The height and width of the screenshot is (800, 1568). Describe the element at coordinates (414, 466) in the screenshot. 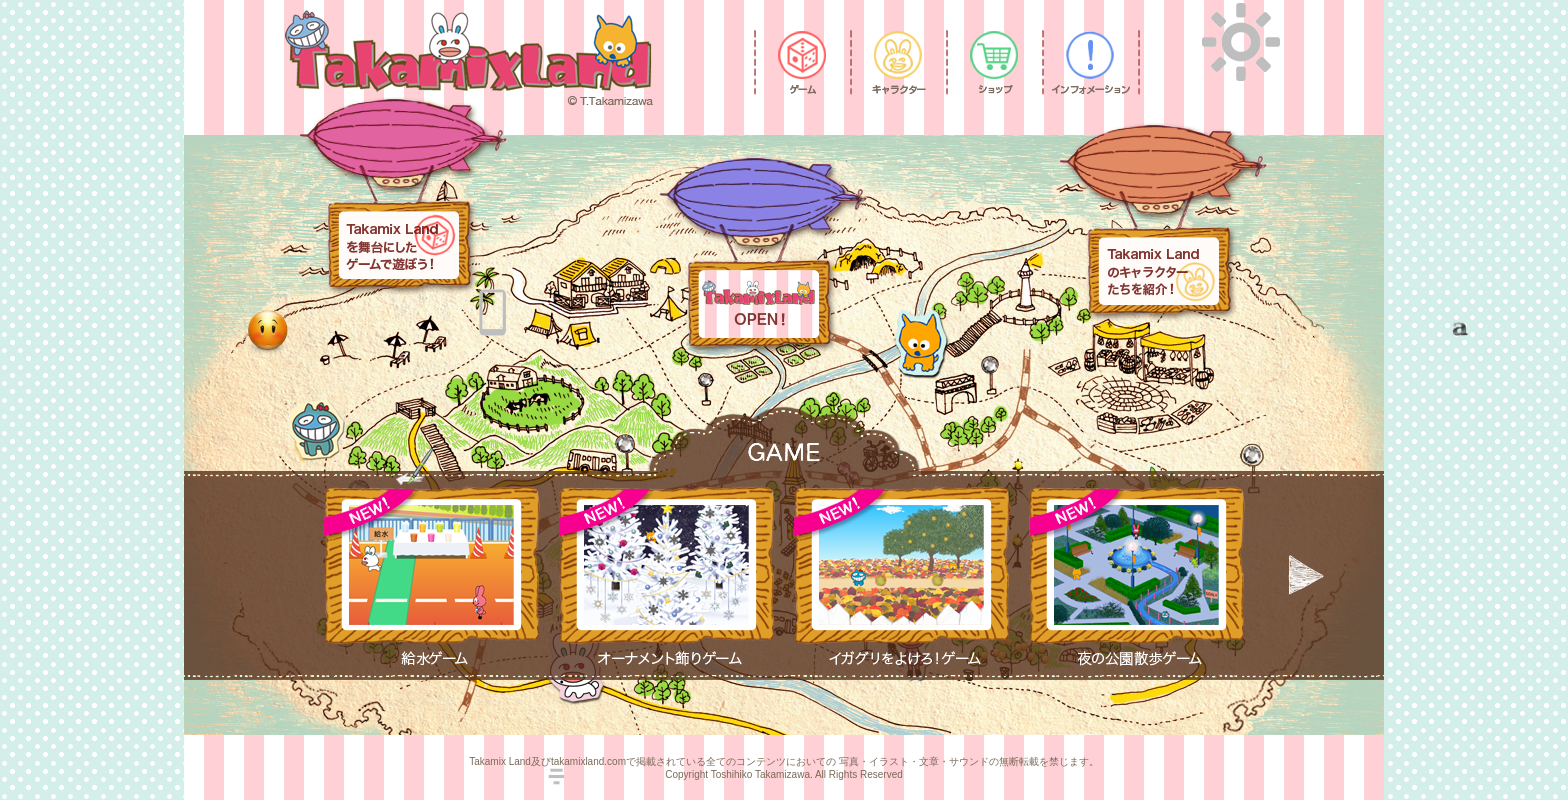

I see `switch text direction to right-to-left` at that location.